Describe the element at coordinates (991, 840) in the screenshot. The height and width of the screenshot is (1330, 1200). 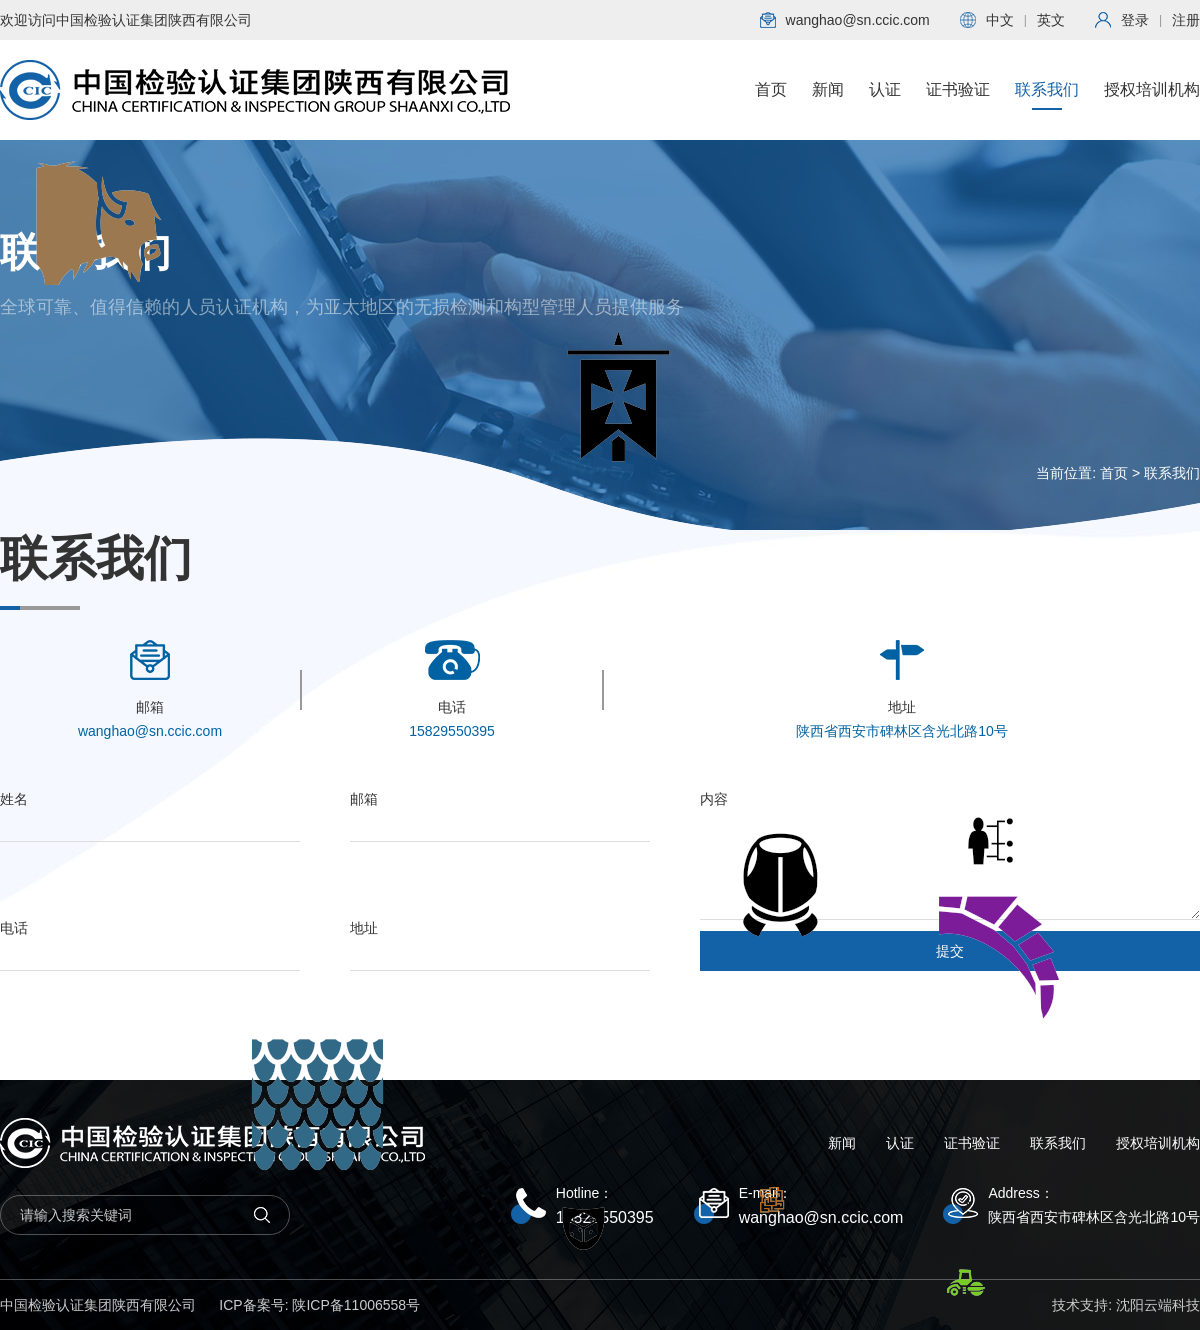
I see `view character skills or abilities` at that location.